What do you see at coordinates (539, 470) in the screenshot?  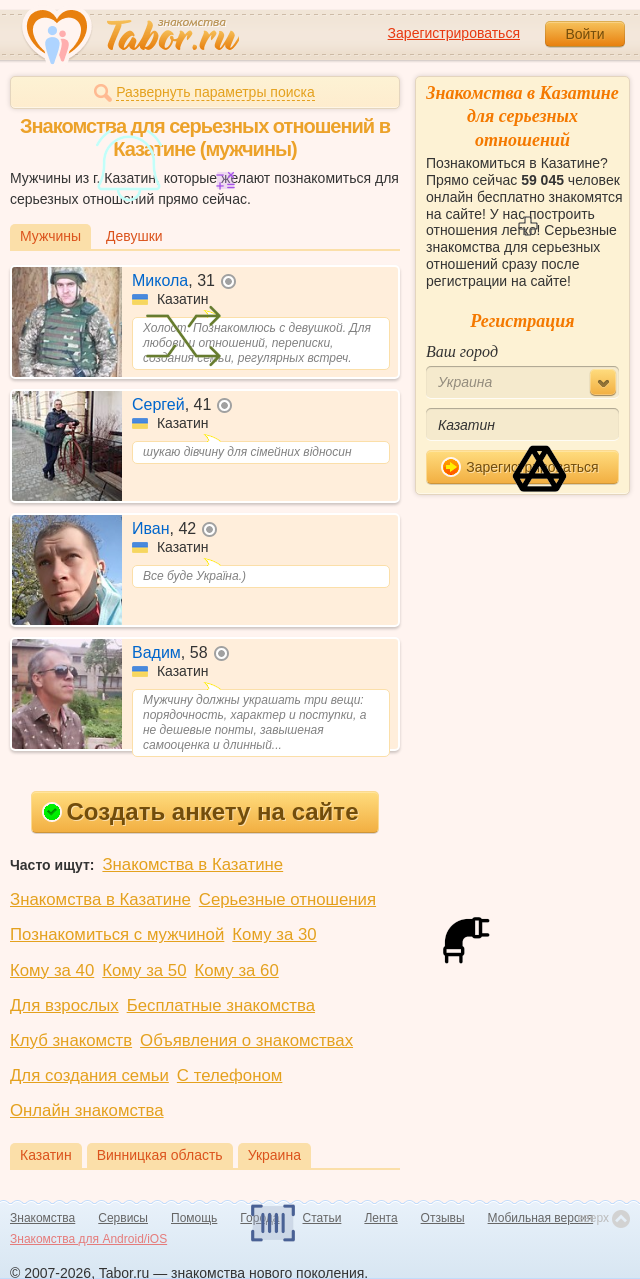 I see `open Google Drive` at bounding box center [539, 470].